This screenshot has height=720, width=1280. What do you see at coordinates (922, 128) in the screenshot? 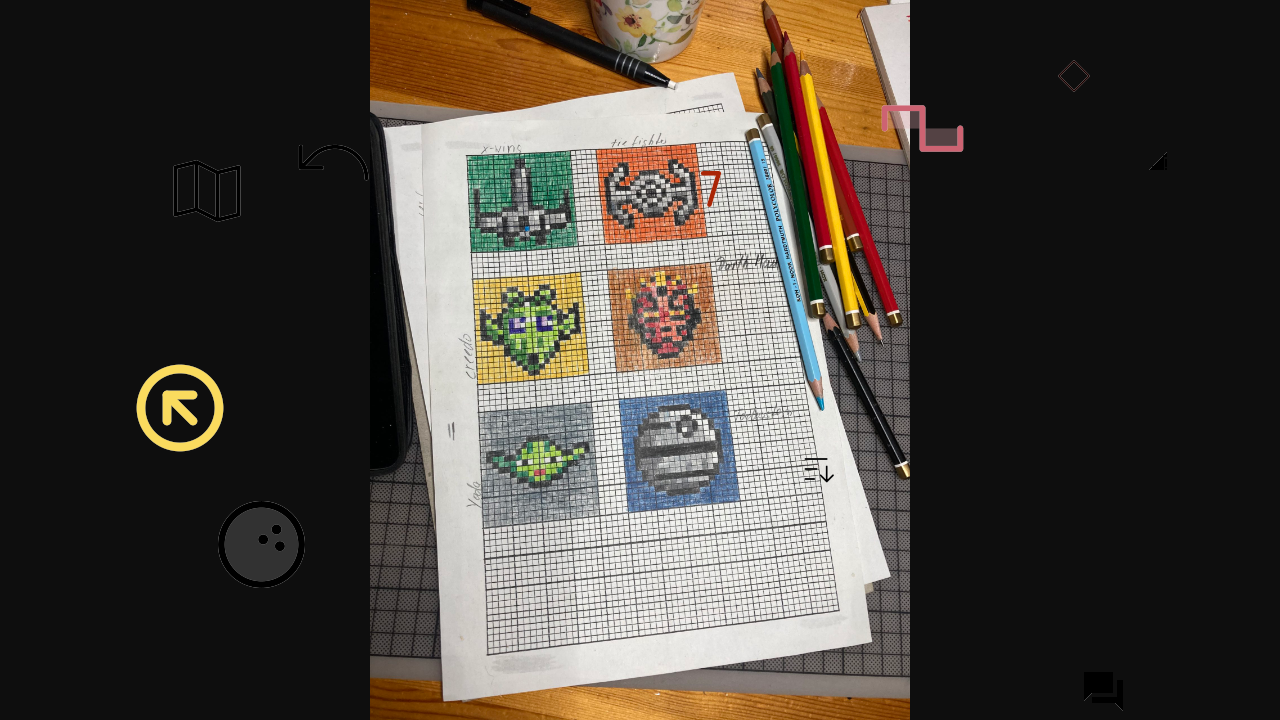
I see `toggle square wave audio signal` at bounding box center [922, 128].